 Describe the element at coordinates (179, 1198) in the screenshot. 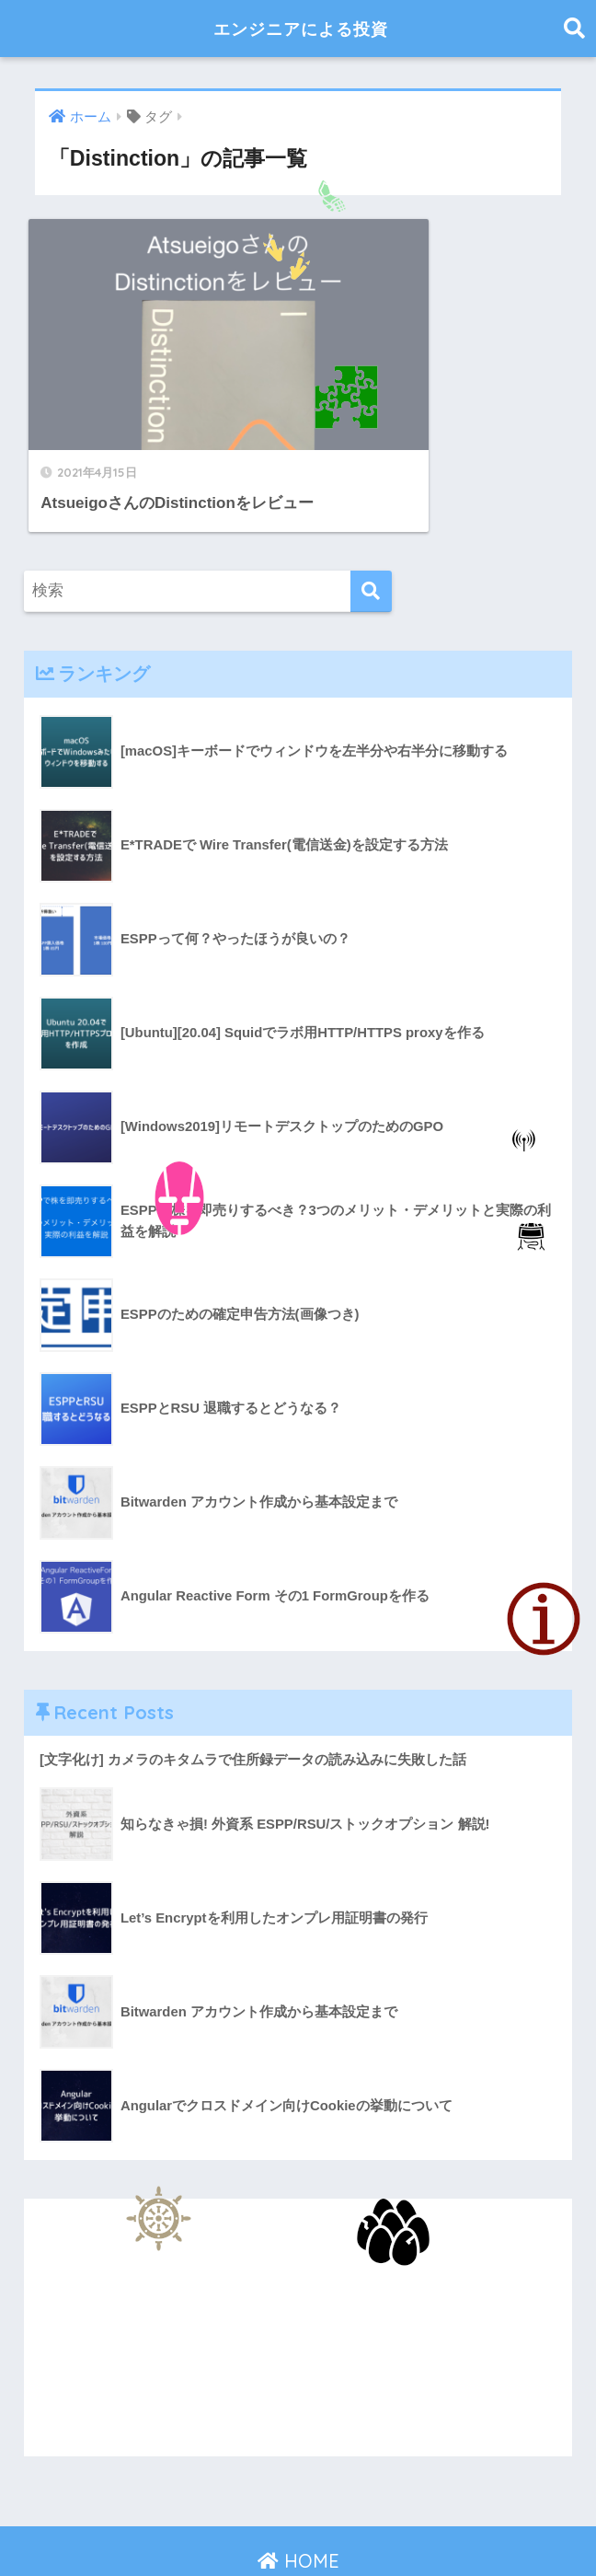

I see `equip armor or mask item` at that location.